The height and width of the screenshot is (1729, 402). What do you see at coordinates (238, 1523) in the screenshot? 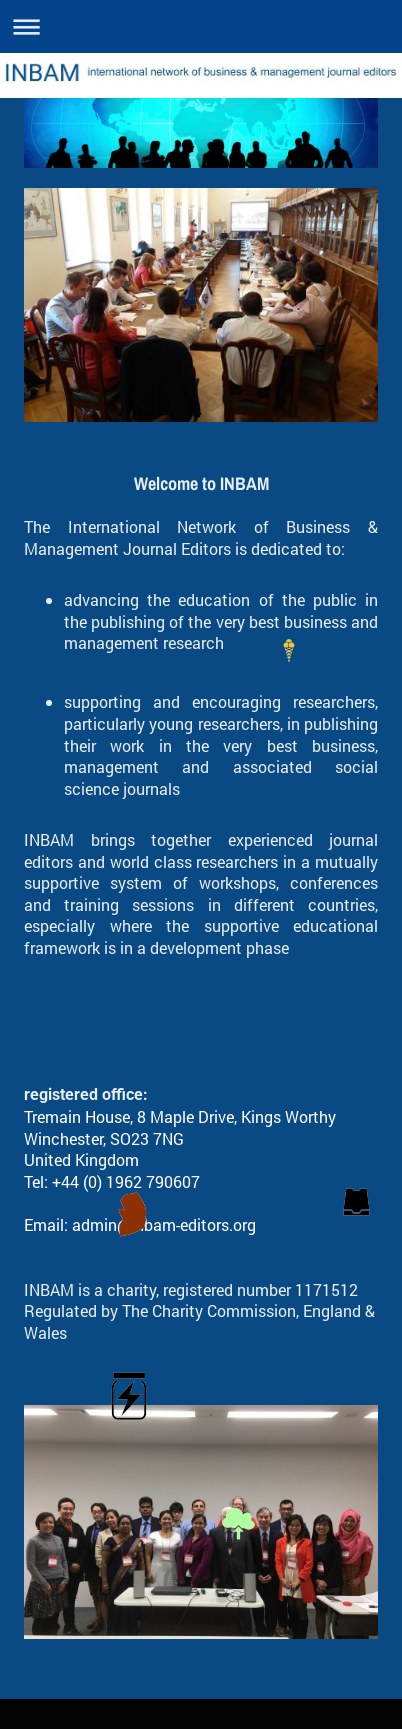
I see `upload file to cloud storage` at bounding box center [238, 1523].